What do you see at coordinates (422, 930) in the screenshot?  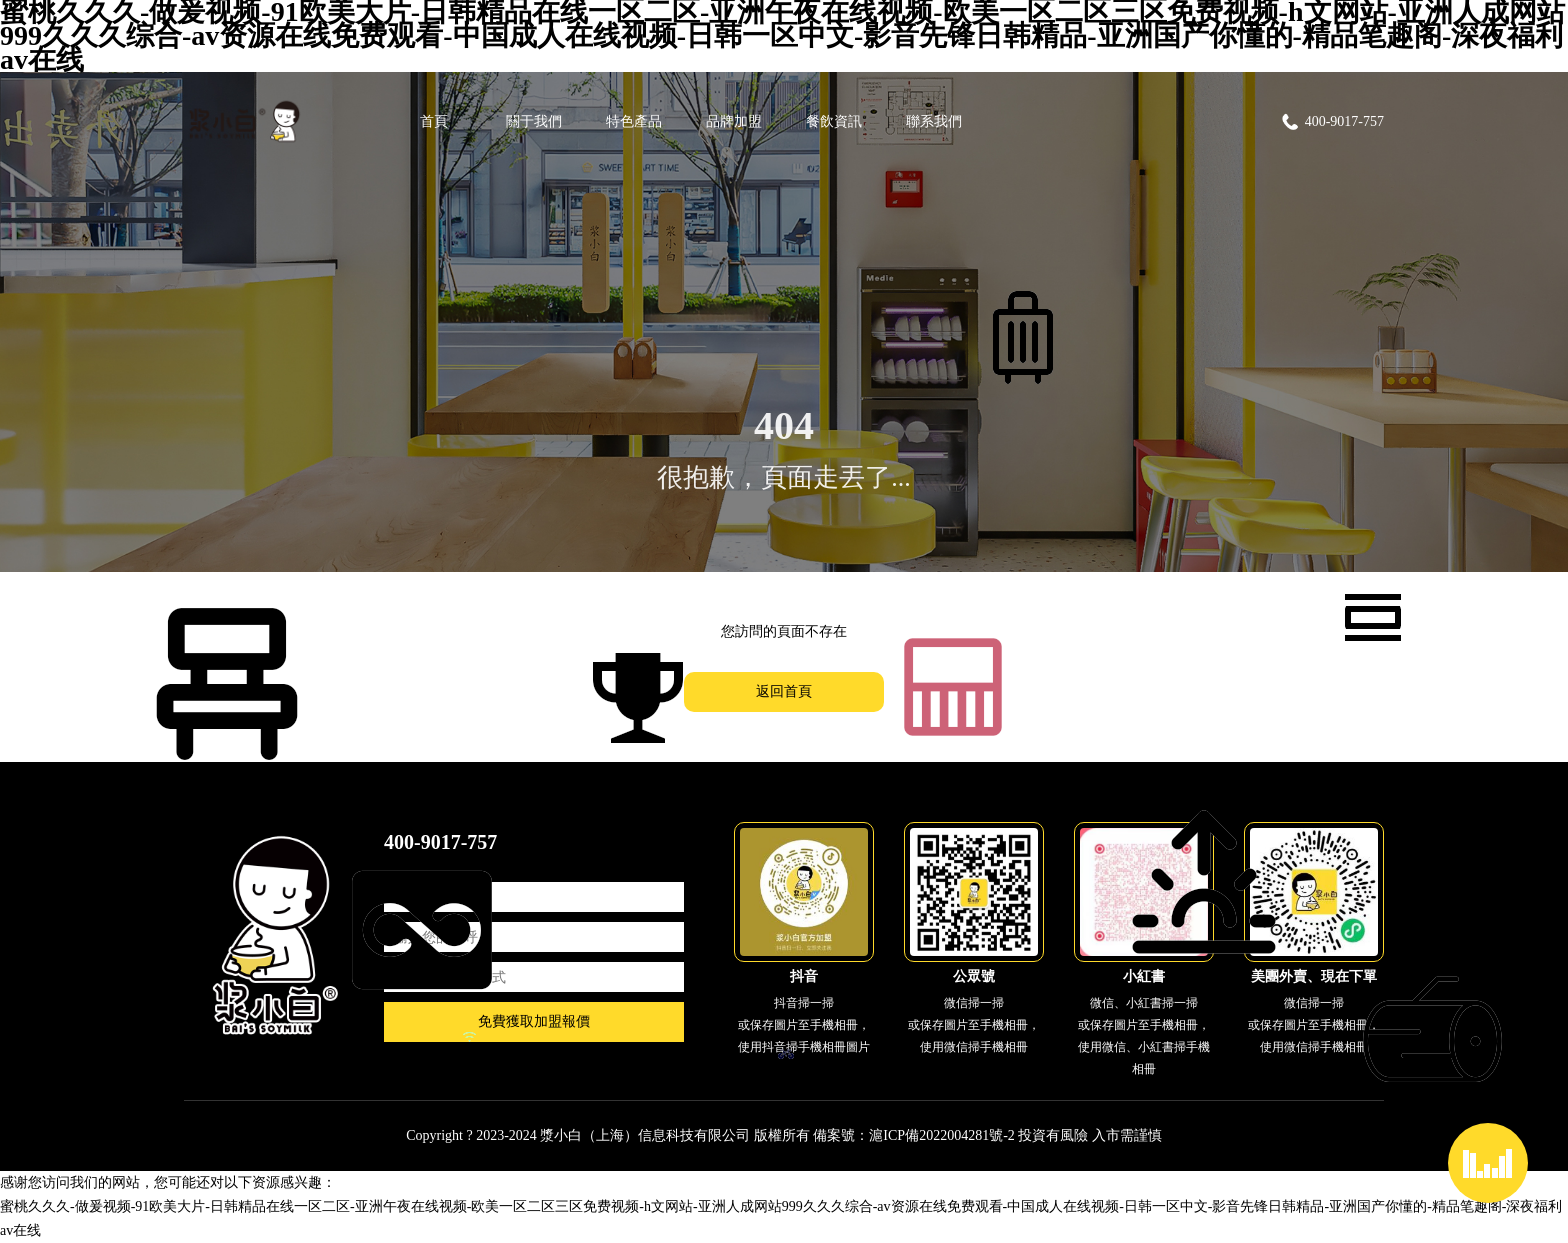 I see `indicates unlimited or infinite capacity` at bounding box center [422, 930].